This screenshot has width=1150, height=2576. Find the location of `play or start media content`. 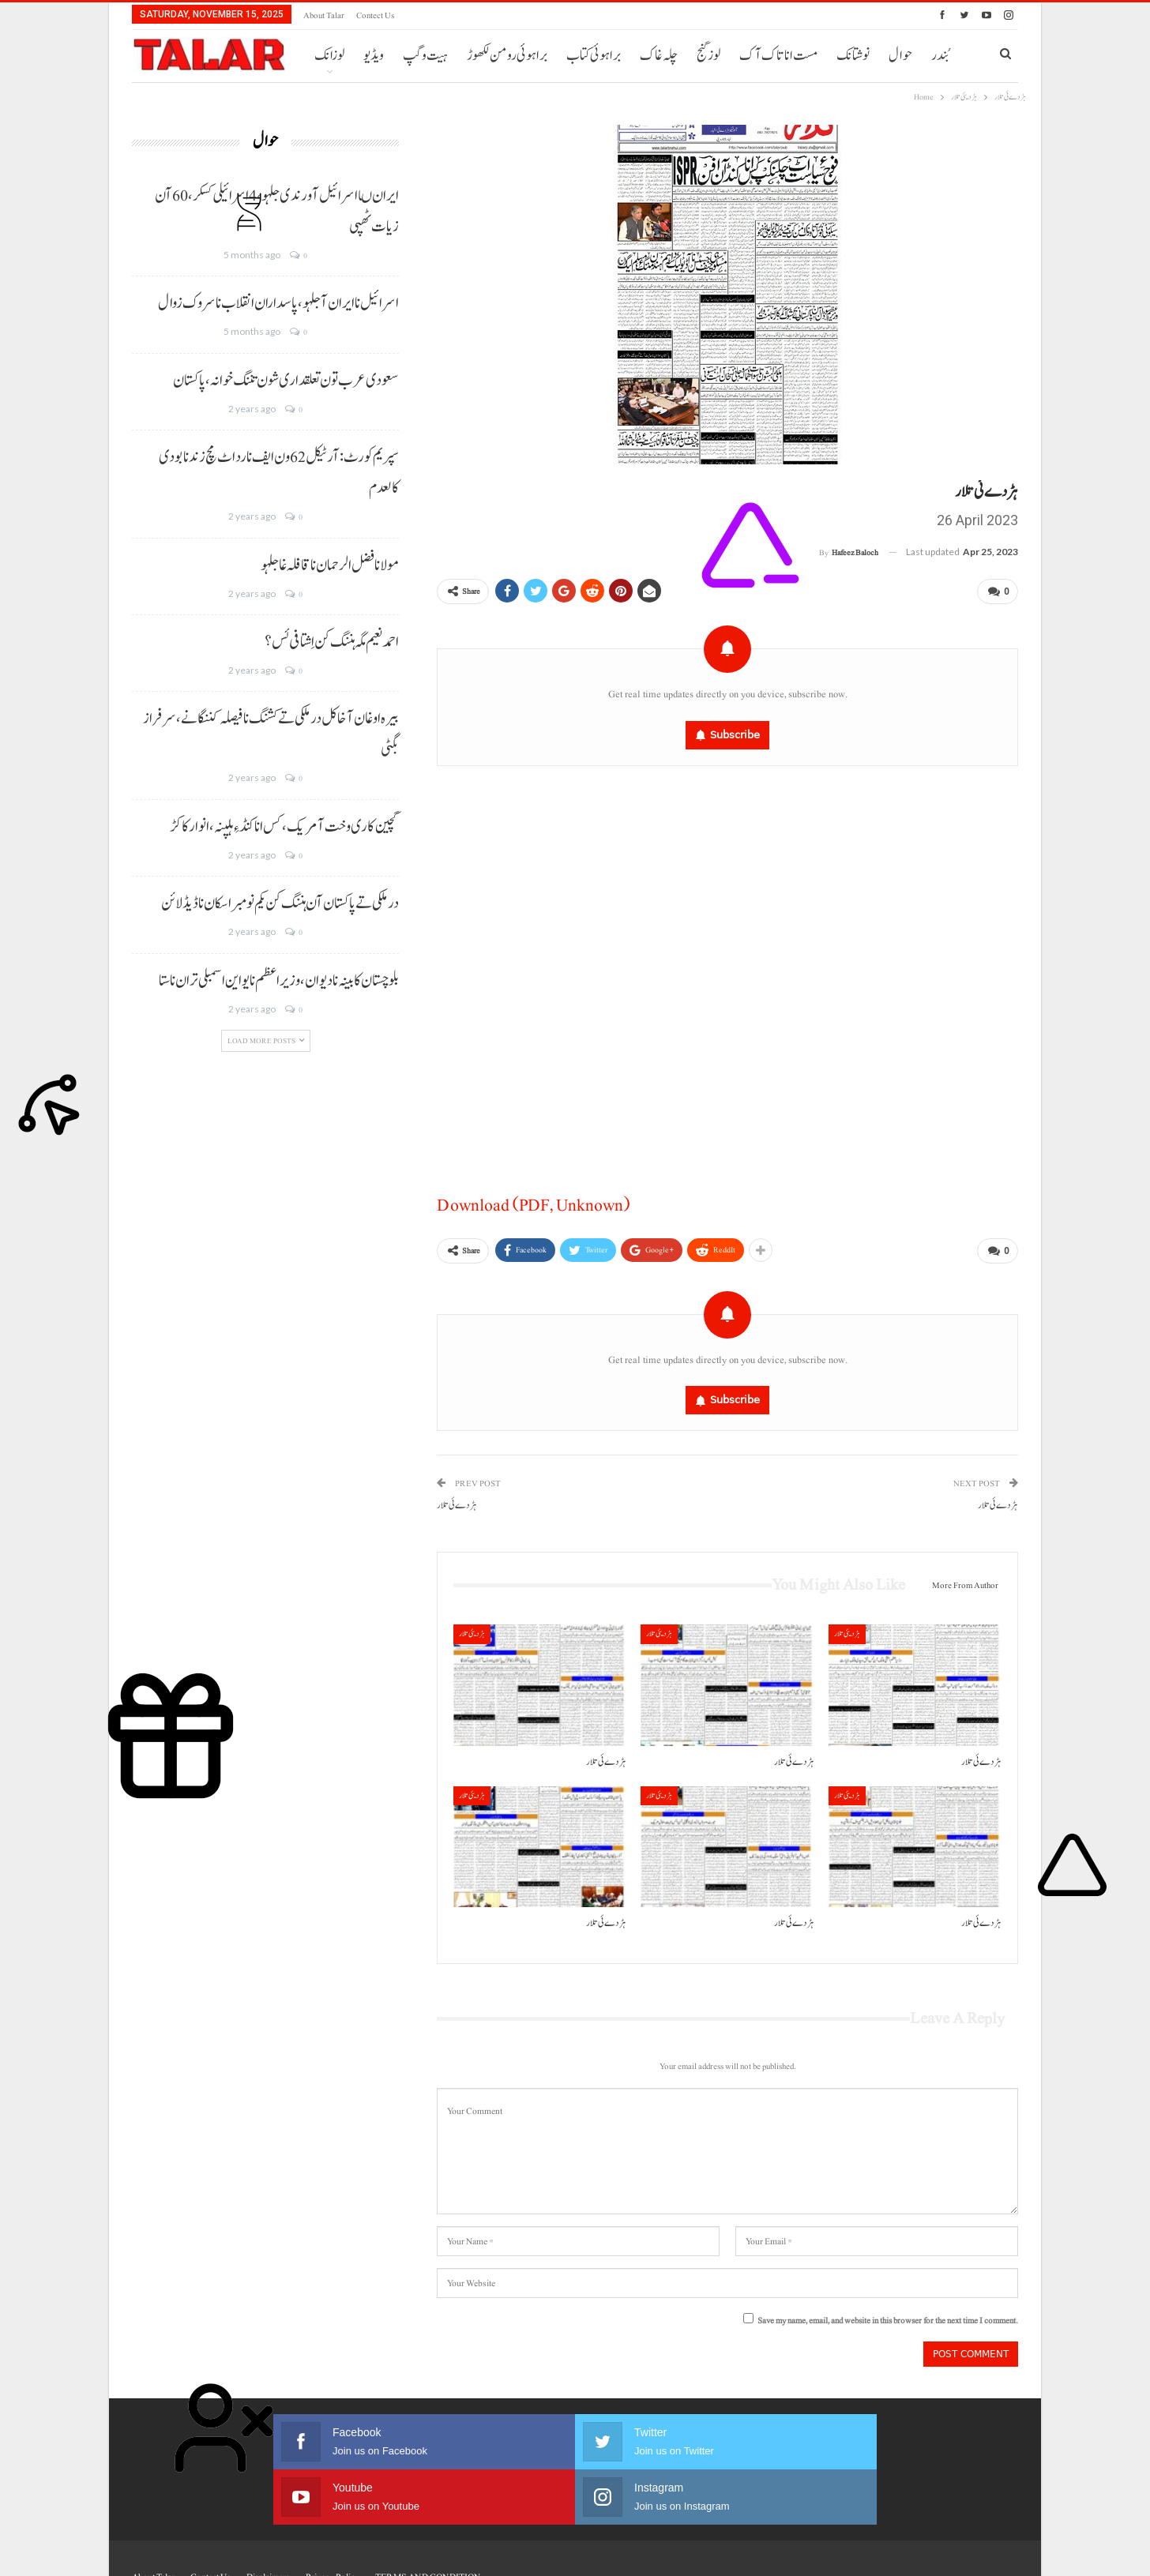

play or start media content is located at coordinates (1072, 1864).